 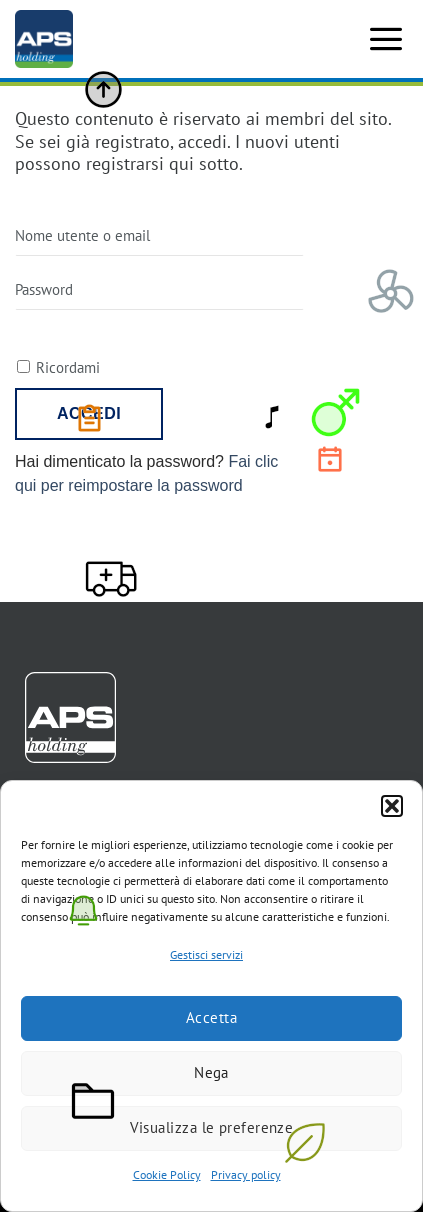 I want to click on access emergency medical services, so click(x=109, y=576).